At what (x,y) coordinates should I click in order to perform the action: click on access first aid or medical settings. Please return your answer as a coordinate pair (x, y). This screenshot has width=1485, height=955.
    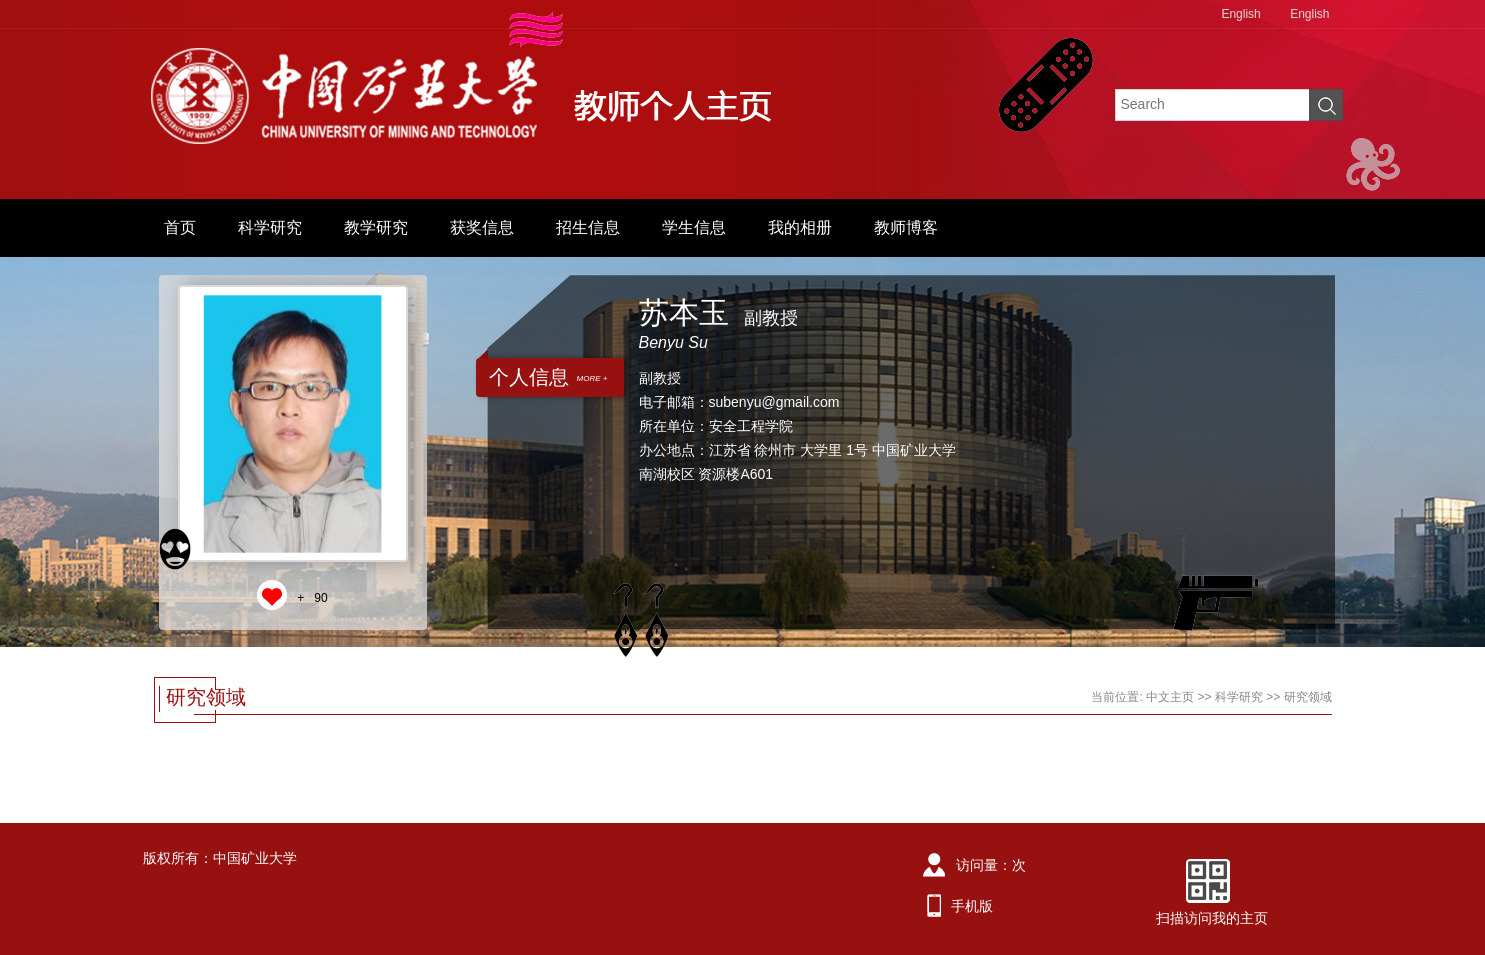
    Looking at the image, I should click on (1045, 84).